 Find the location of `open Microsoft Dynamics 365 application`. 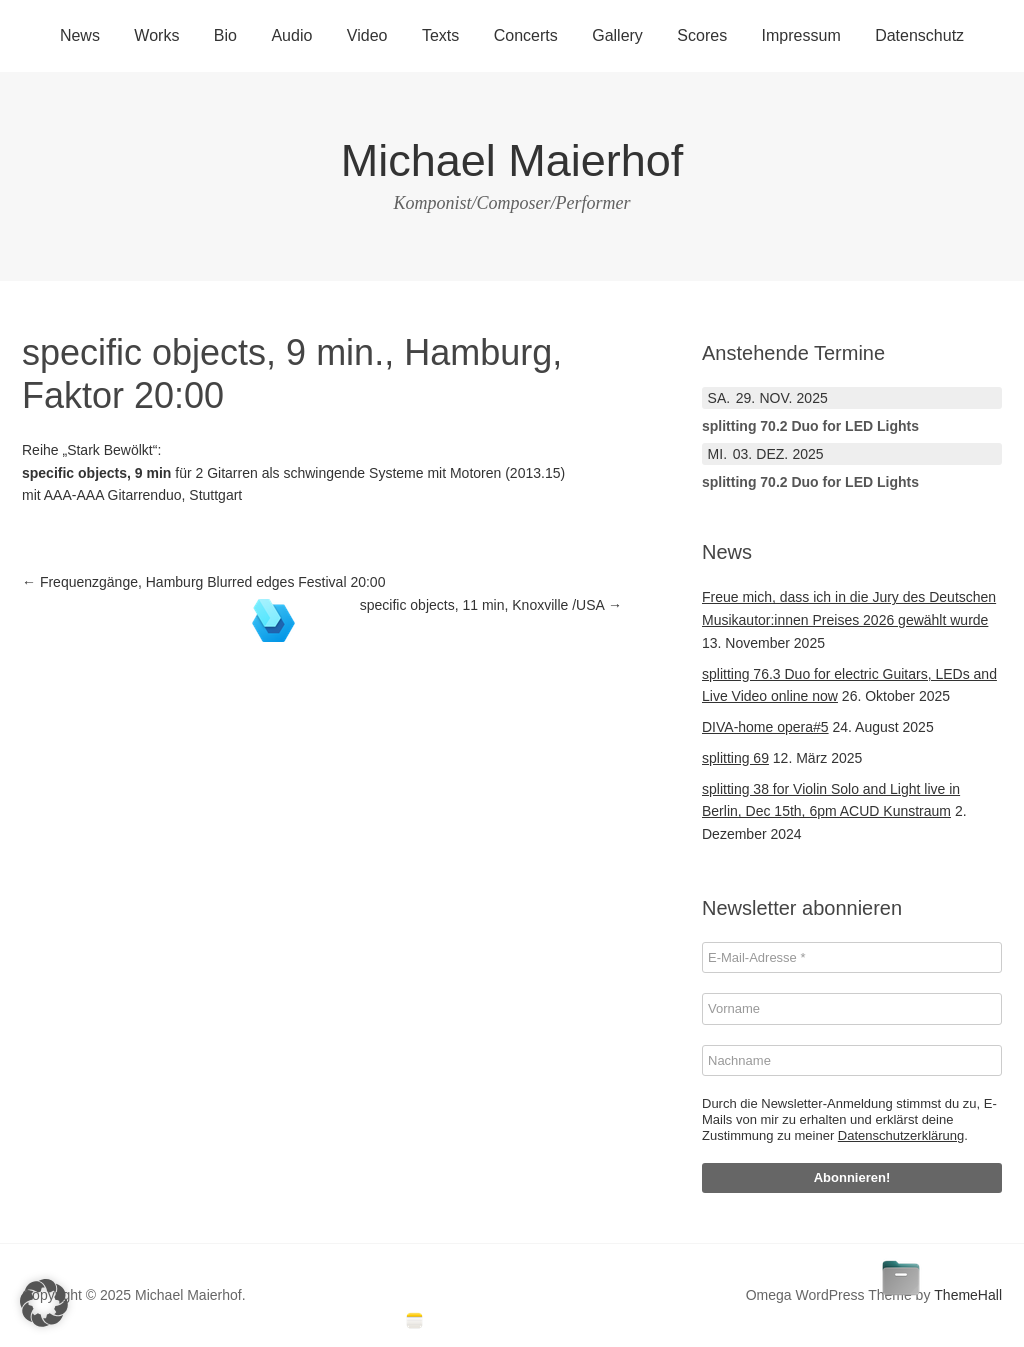

open Microsoft Dynamics 365 application is located at coordinates (273, 620).